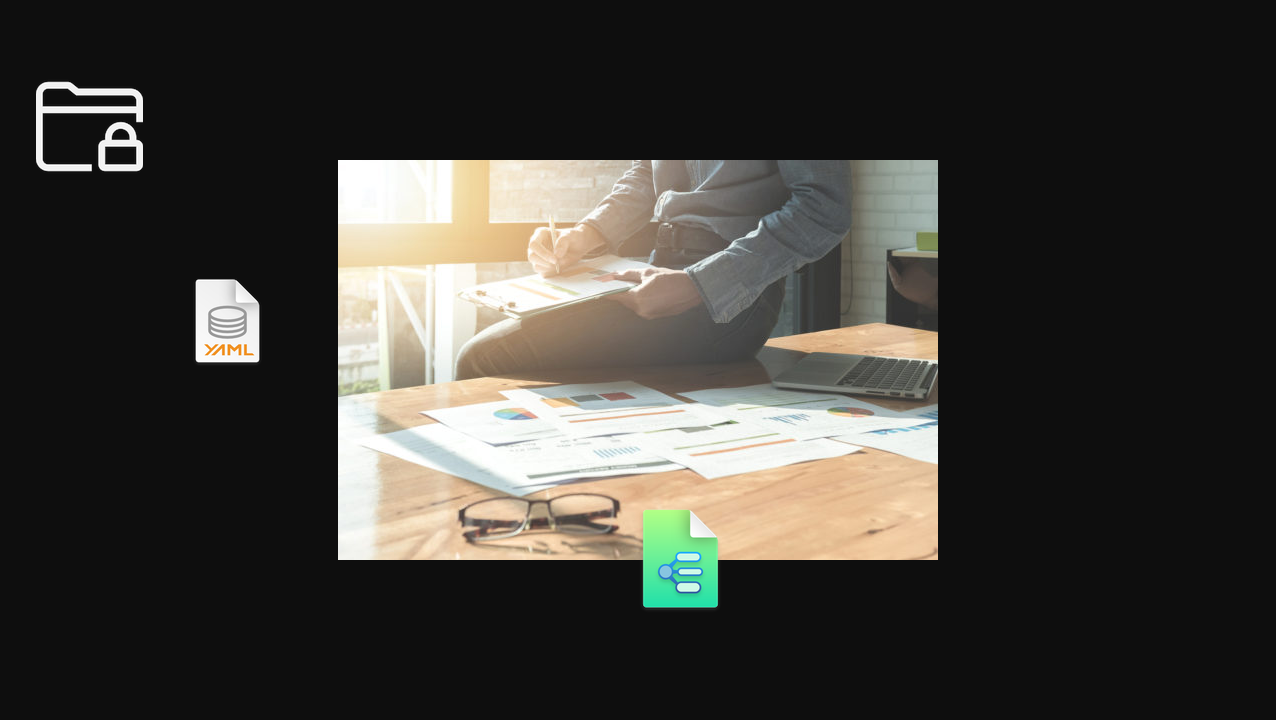 The height and width of the screenshot is (720, 1276). What do you see at coordinates (227, 322) in the screenshot?
I see `a yaml configuration file` at bounding box center [227, 322].